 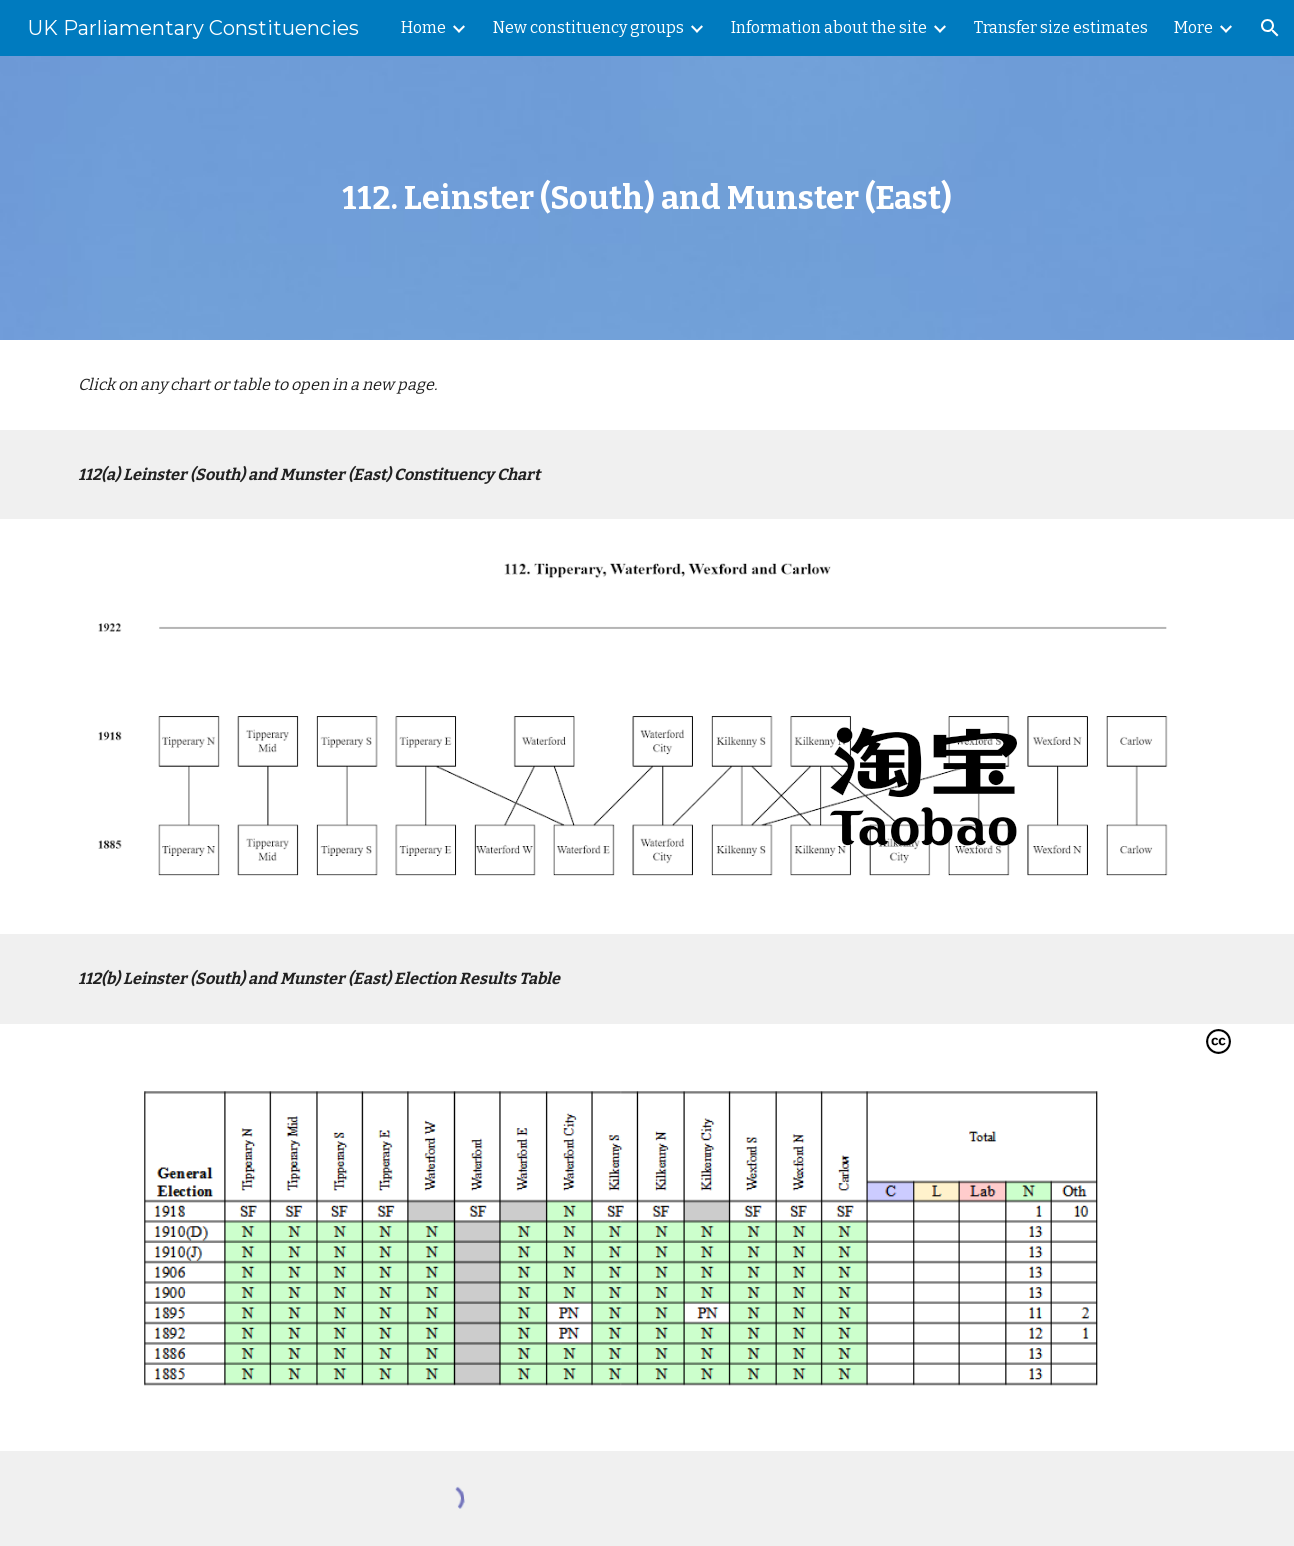 What do you see at coordinates (923, 786) in the screenshot?
I see `open the Taobao shopping app` at bounding box center [923, 786].